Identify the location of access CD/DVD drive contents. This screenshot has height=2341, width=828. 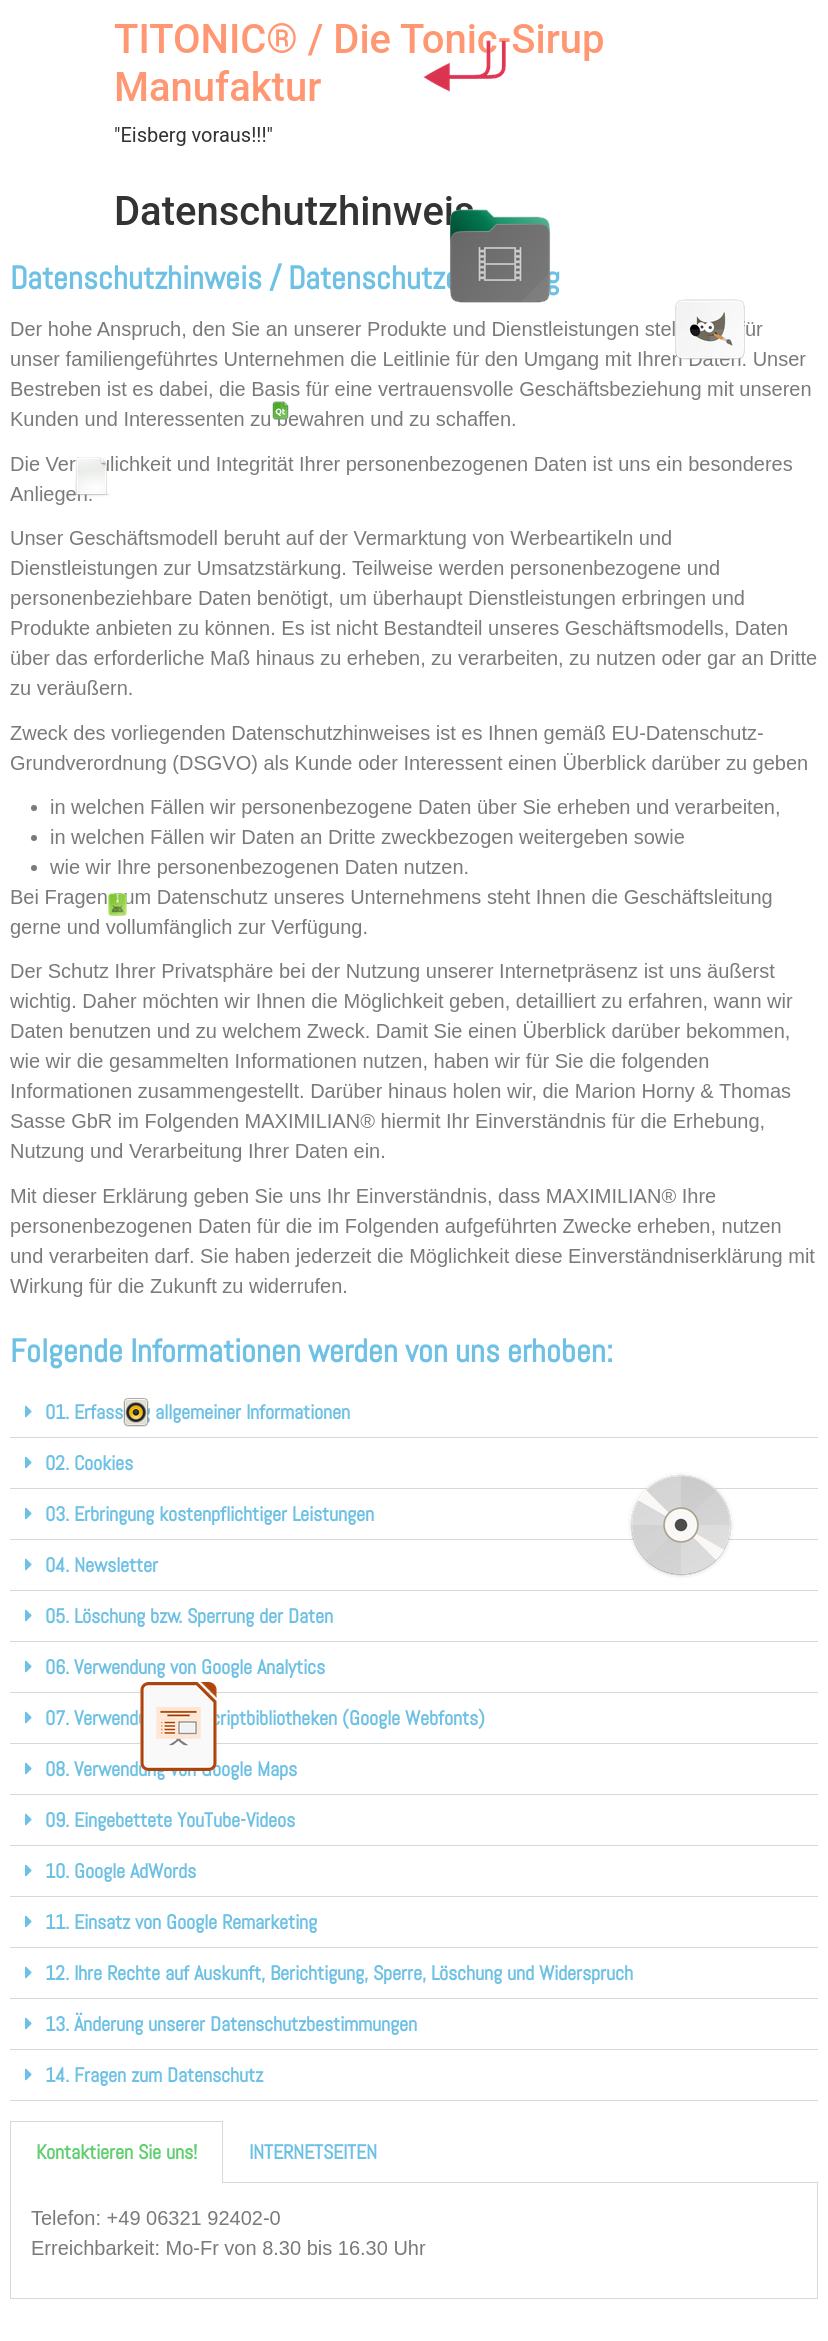
(681, 1525).